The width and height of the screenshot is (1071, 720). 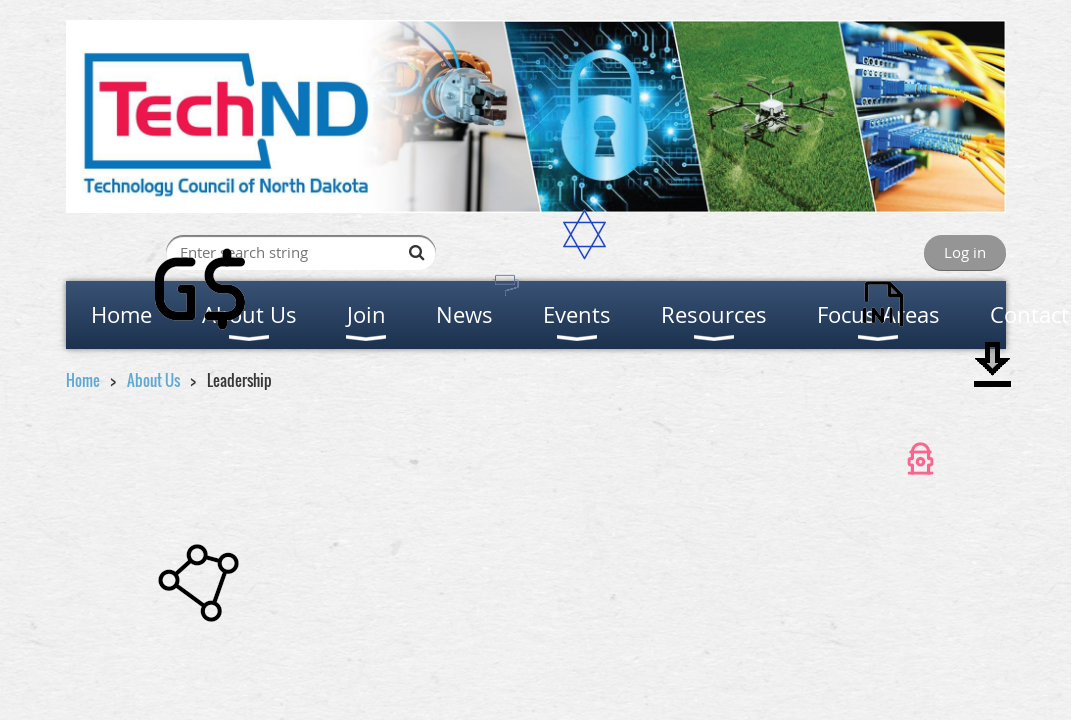 What do you see at coordinates (884, 304) in the screenshot?
I see `view or open an INI configuration file` at bounding box center [884, 304].